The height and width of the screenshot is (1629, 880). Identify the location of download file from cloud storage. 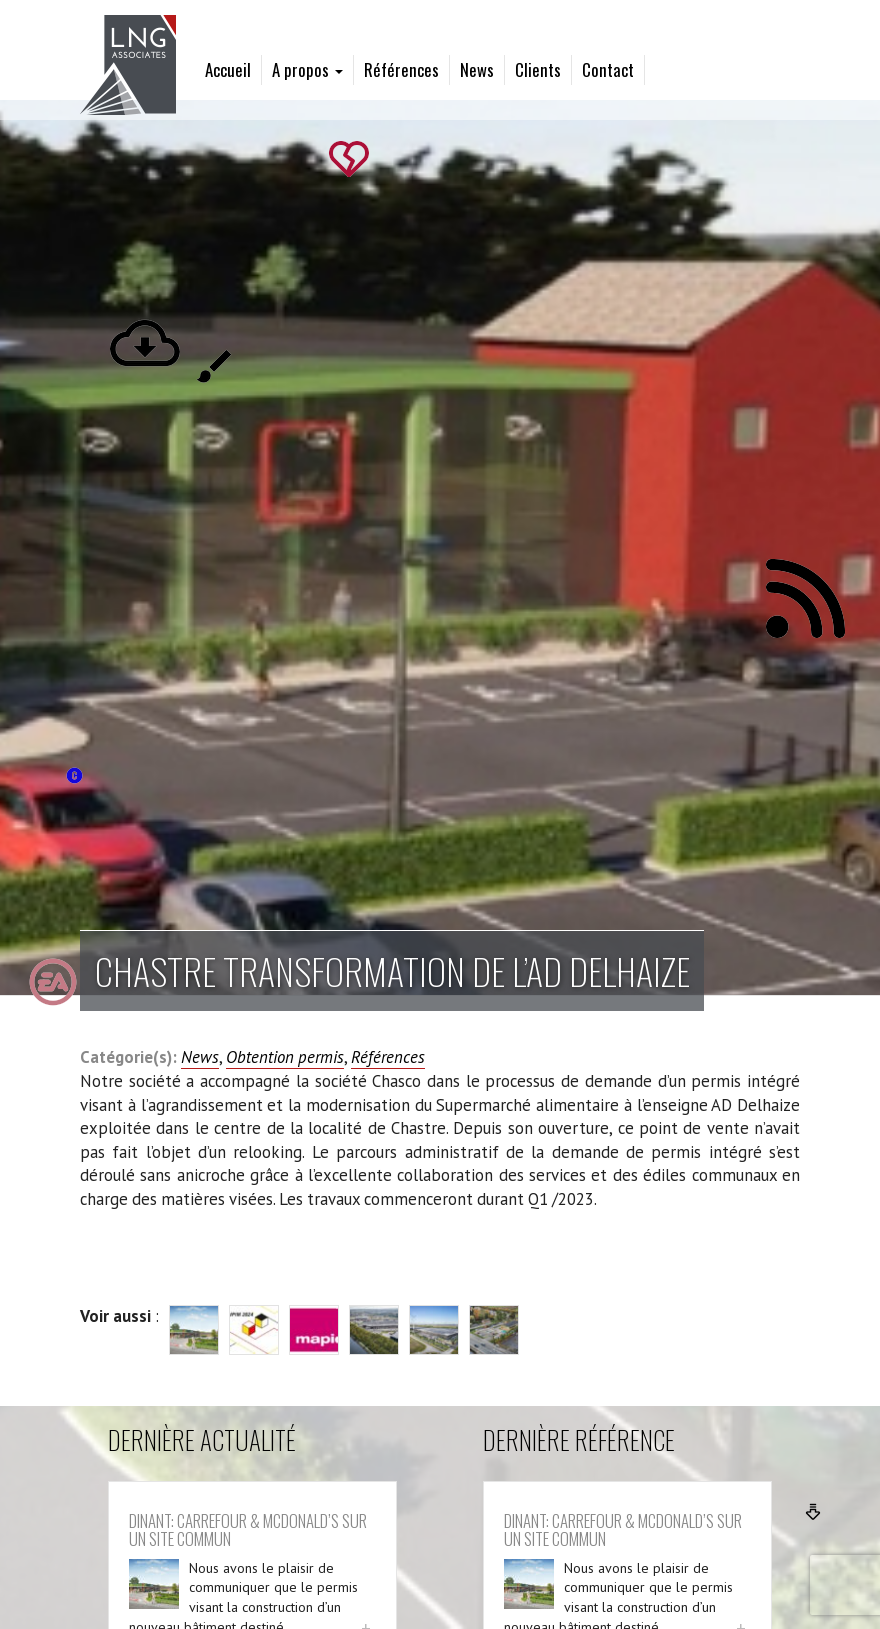
(145, 343).